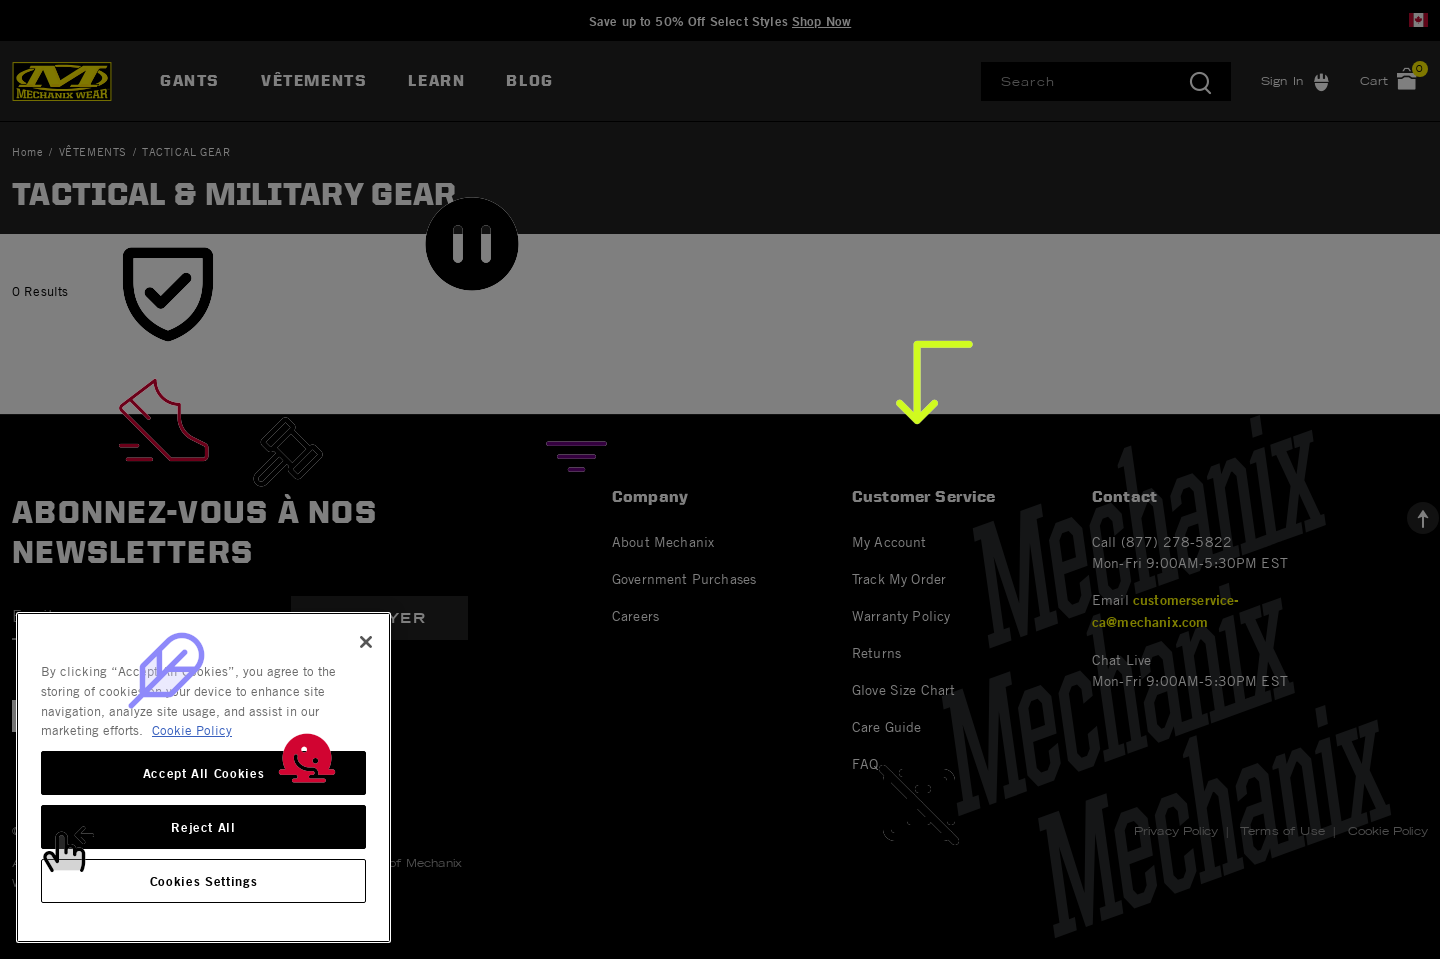 This screenshot has height=959, width=1440. Describe the element at coordinates (162, 425) in the screenshot. I see `track your running or walking activity` at that location.